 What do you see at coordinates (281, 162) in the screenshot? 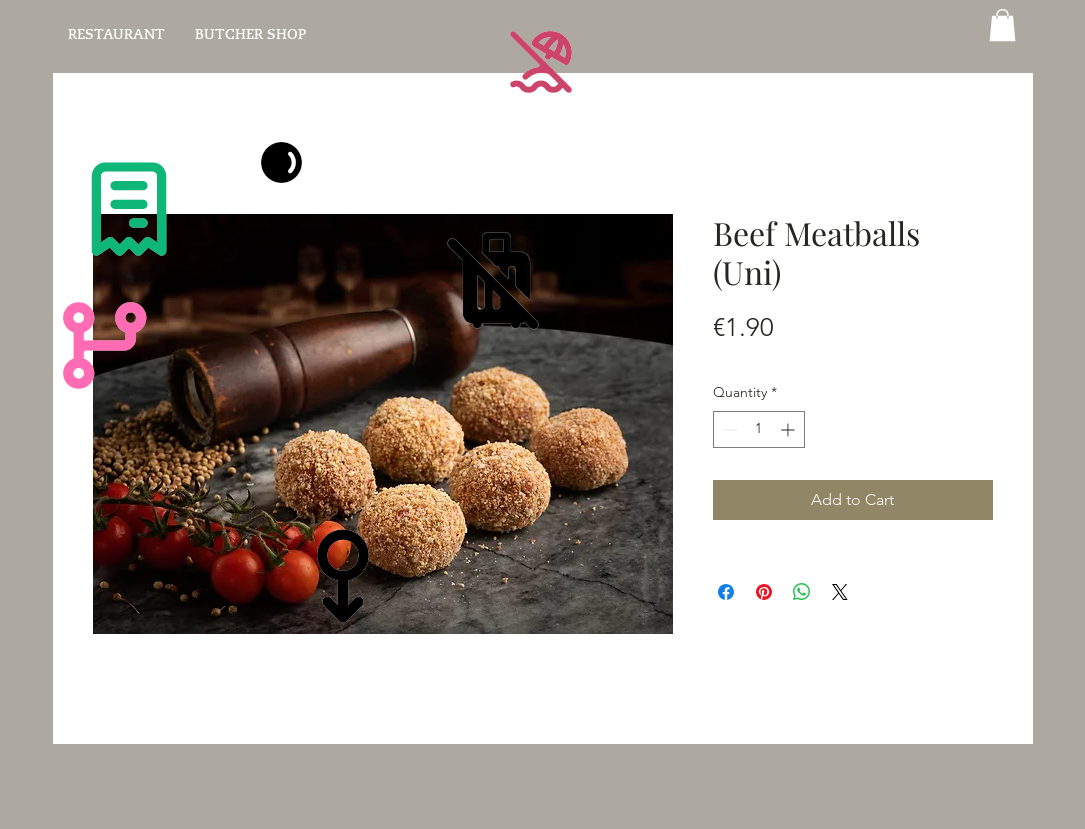
I see `apply inner shadow effect to the right side` at bounding box center [281, 162].